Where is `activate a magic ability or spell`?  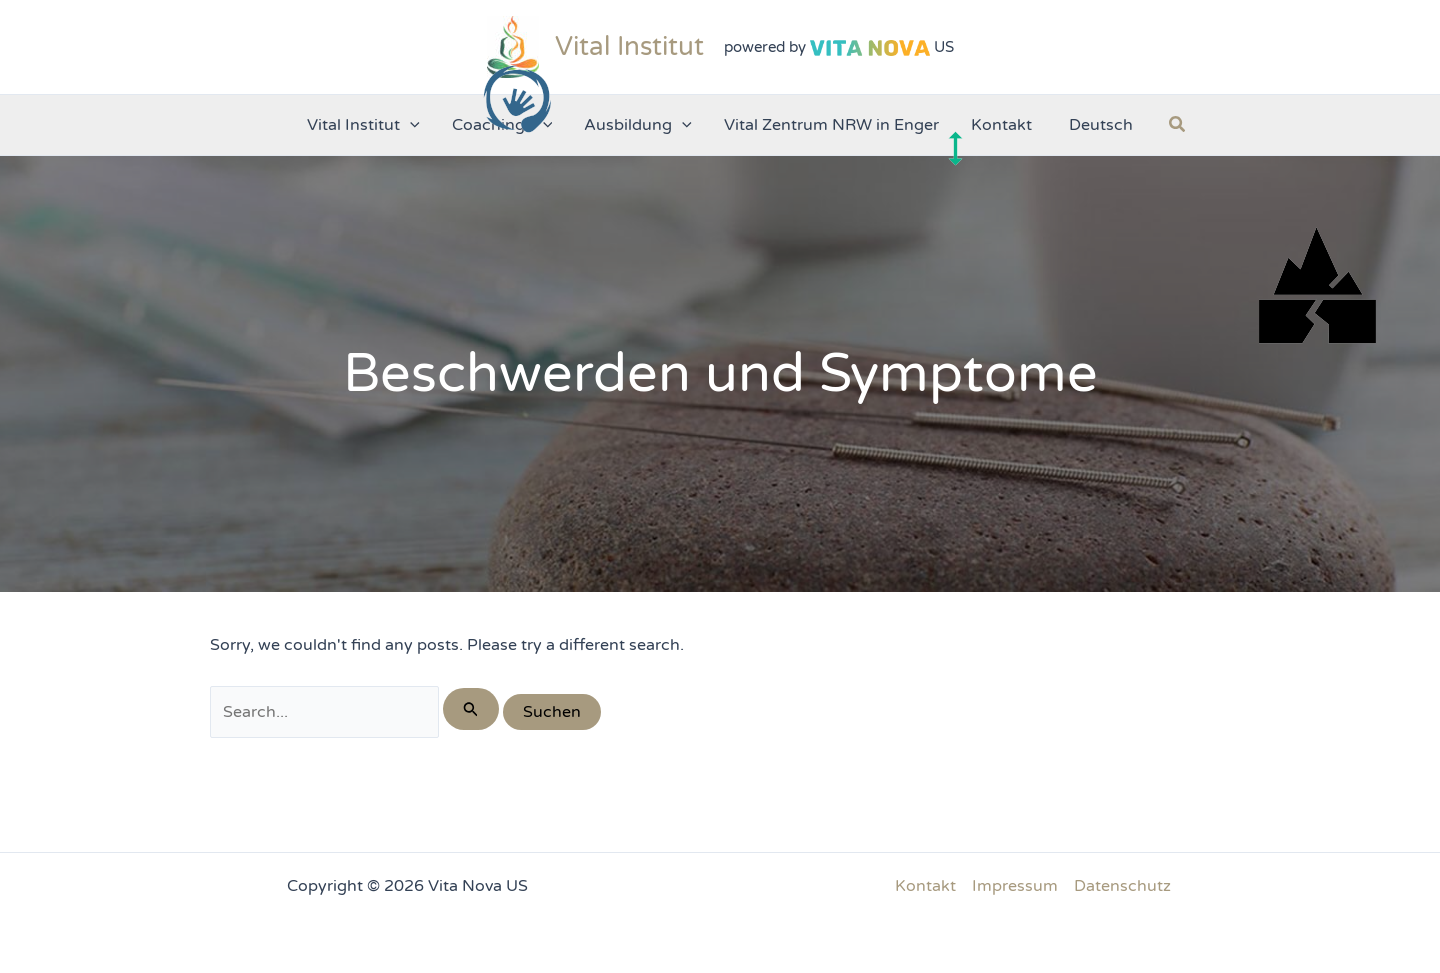
activate a magic ability or spell is located at coordinates (517, 99).